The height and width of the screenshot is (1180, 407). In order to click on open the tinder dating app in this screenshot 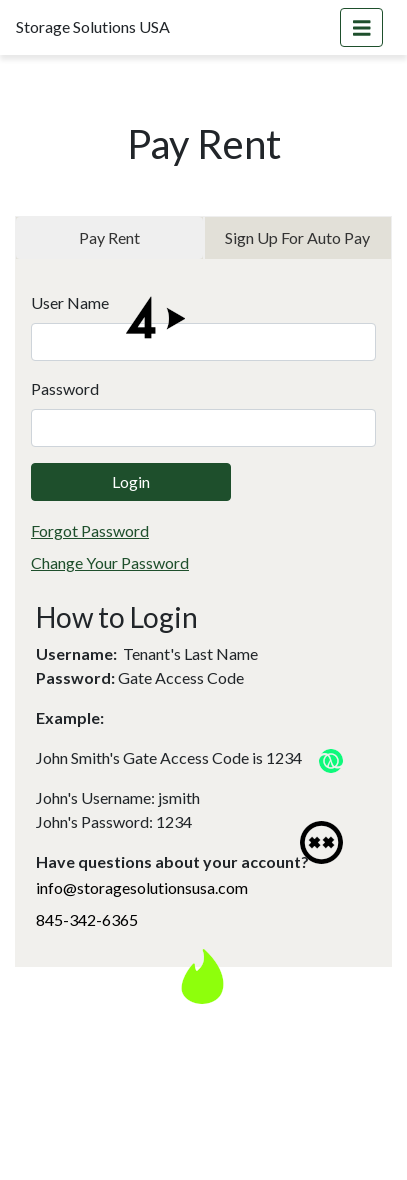, I will do `click(202, 976)`.